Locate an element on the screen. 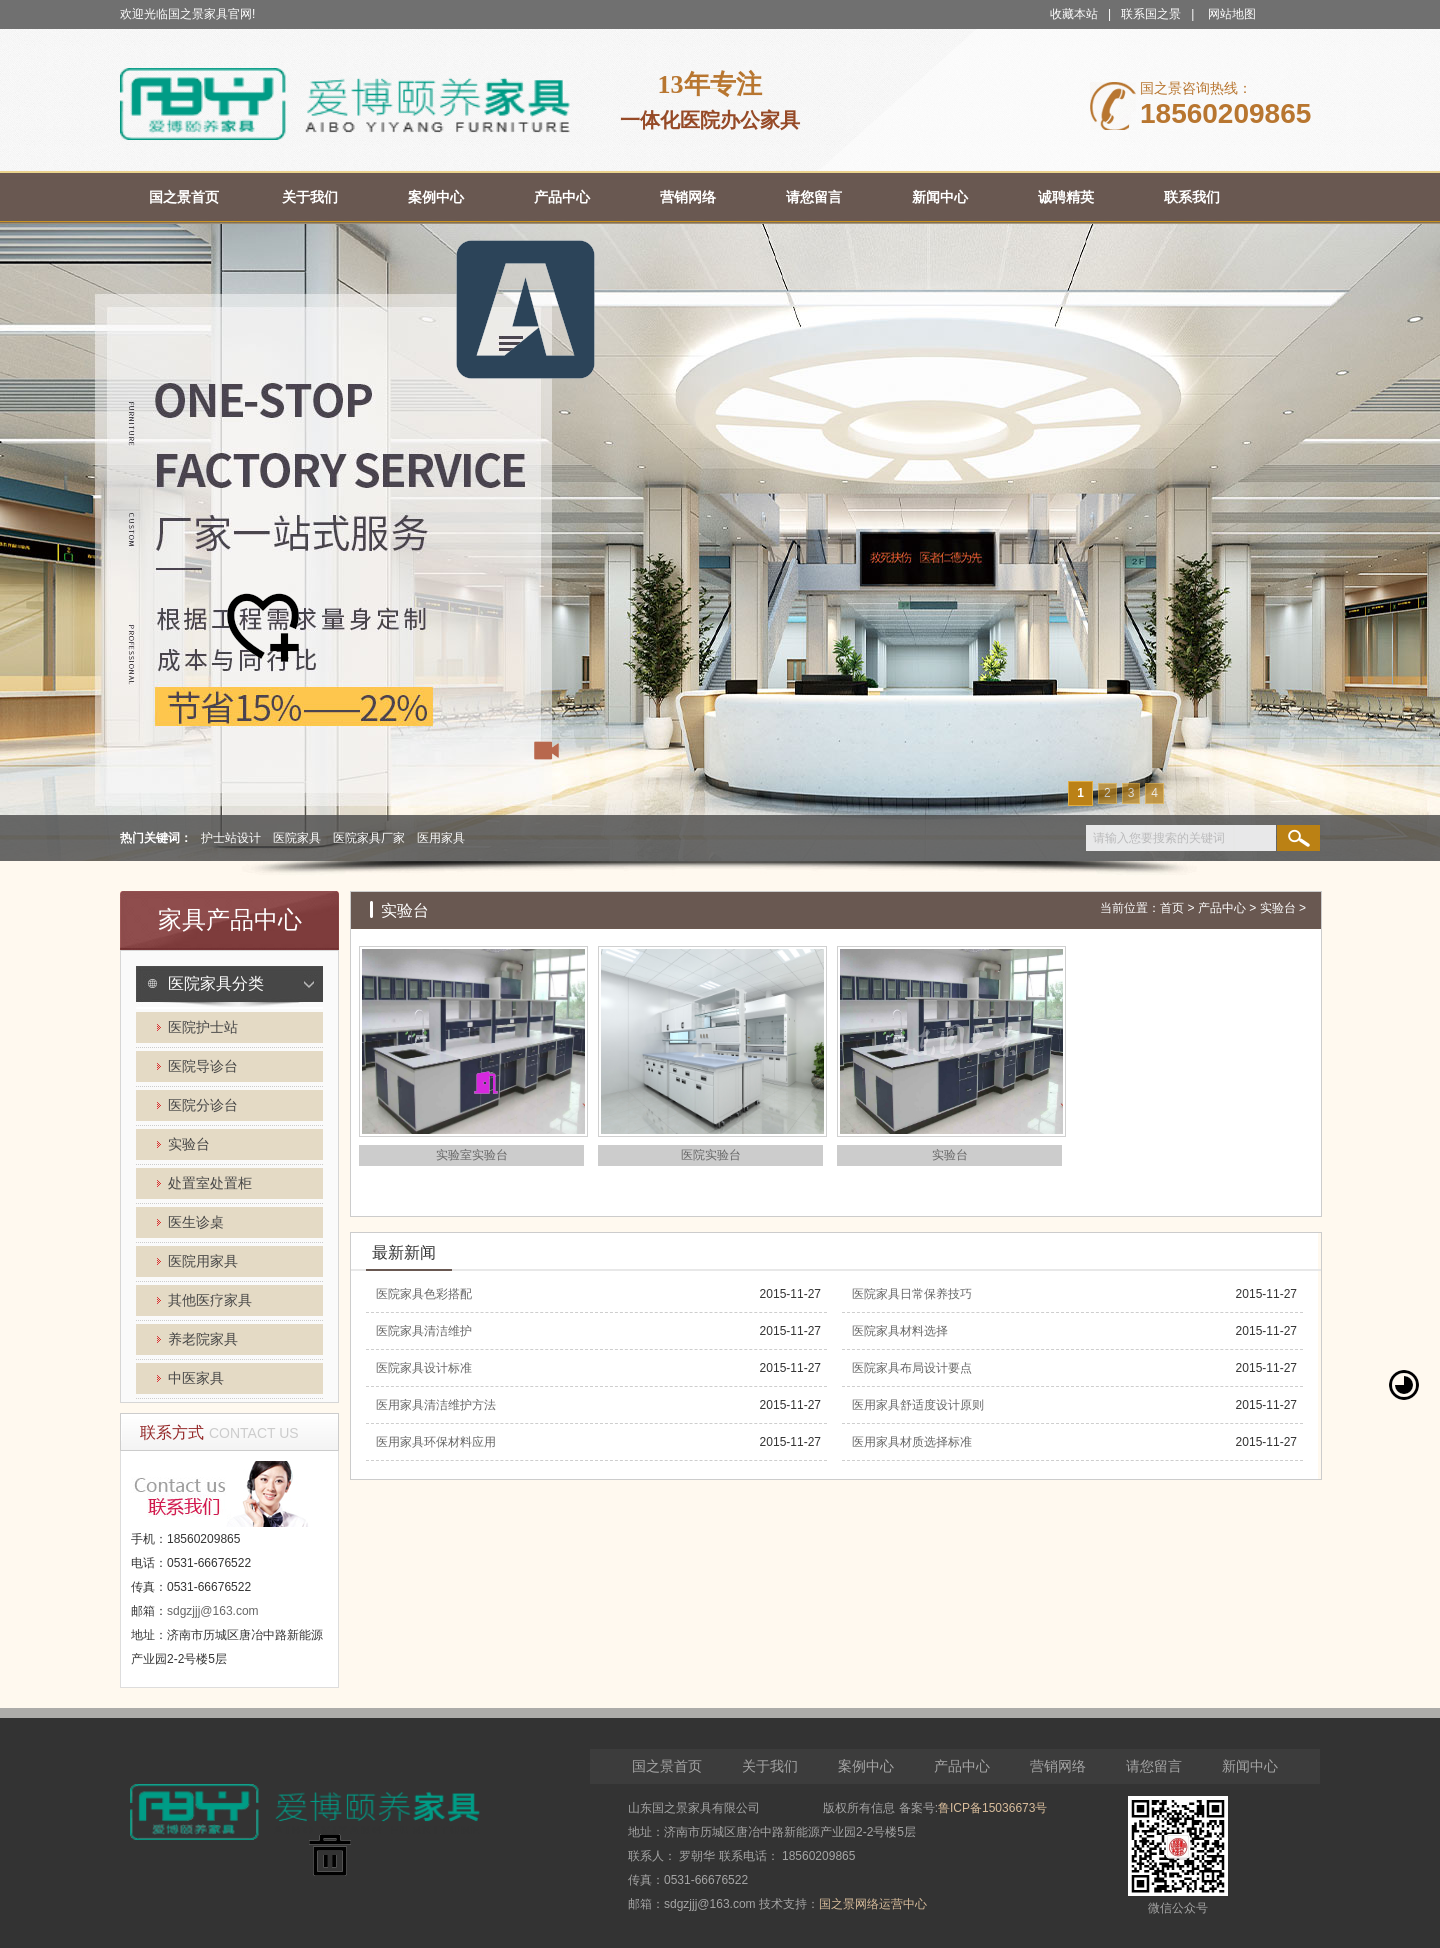 The height and width of the screenshot is (1948, 1440). indicates 75% progress complete is located at coordinates (1404, 1385).